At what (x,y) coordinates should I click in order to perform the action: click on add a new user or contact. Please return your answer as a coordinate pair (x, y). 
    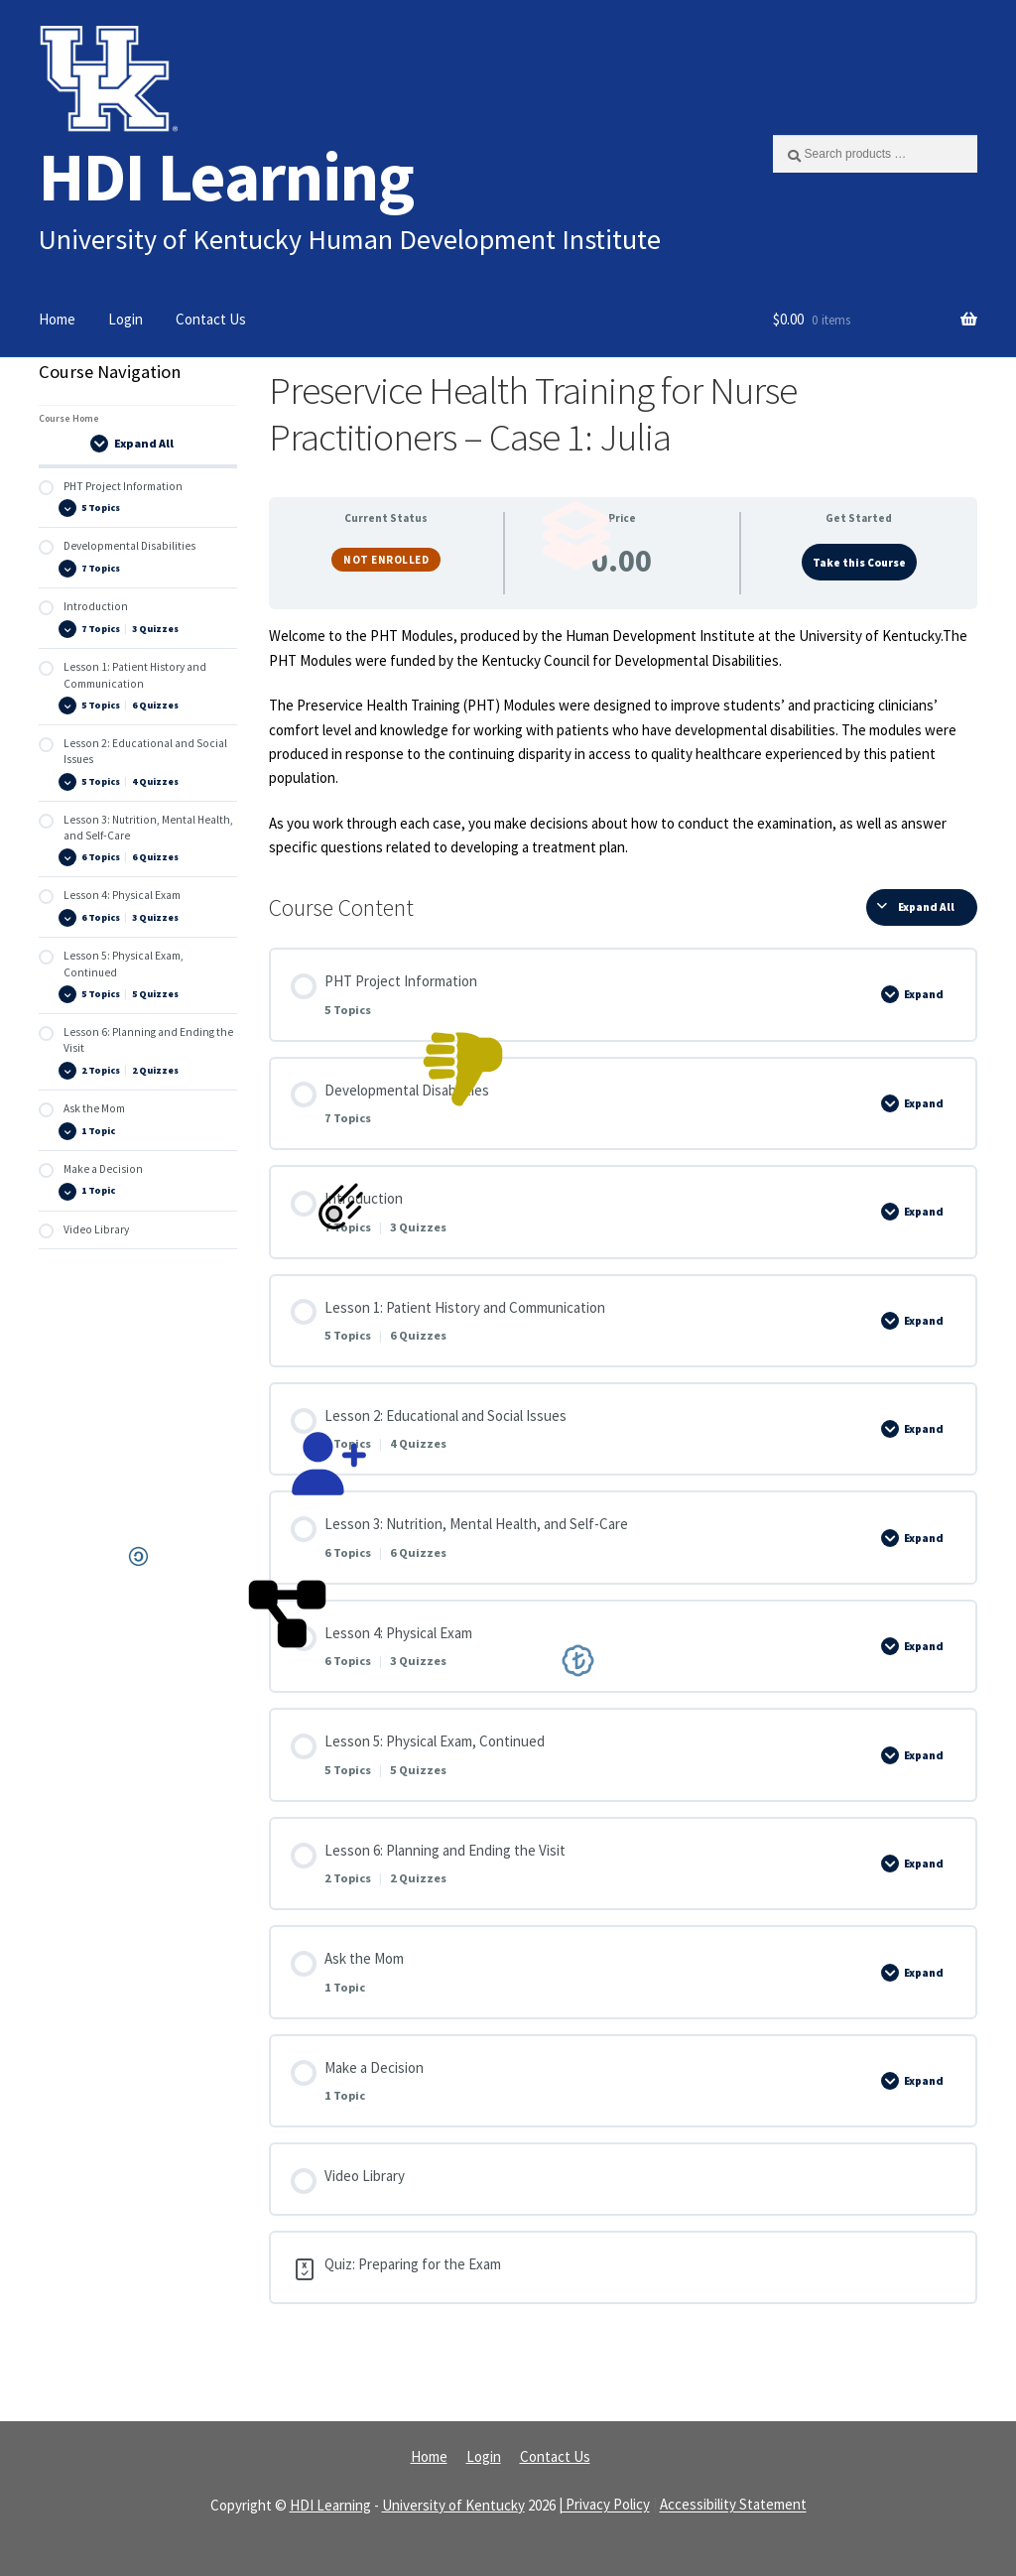
    Looking at the image, I should click on (325, 1463).